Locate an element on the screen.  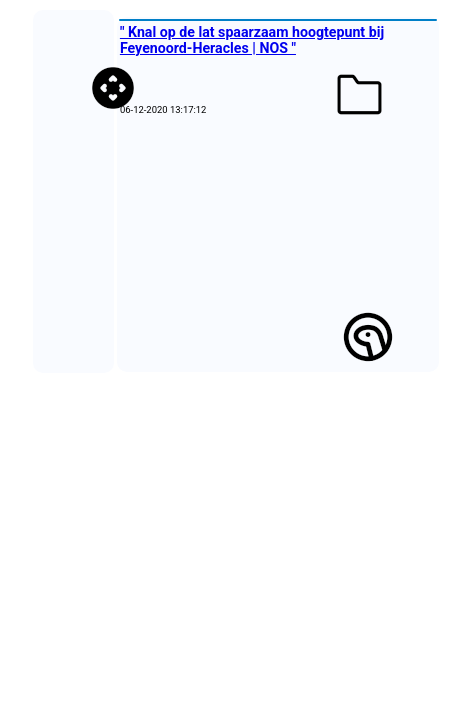
expand or move content in all directions is located at coordinates (113, 88).